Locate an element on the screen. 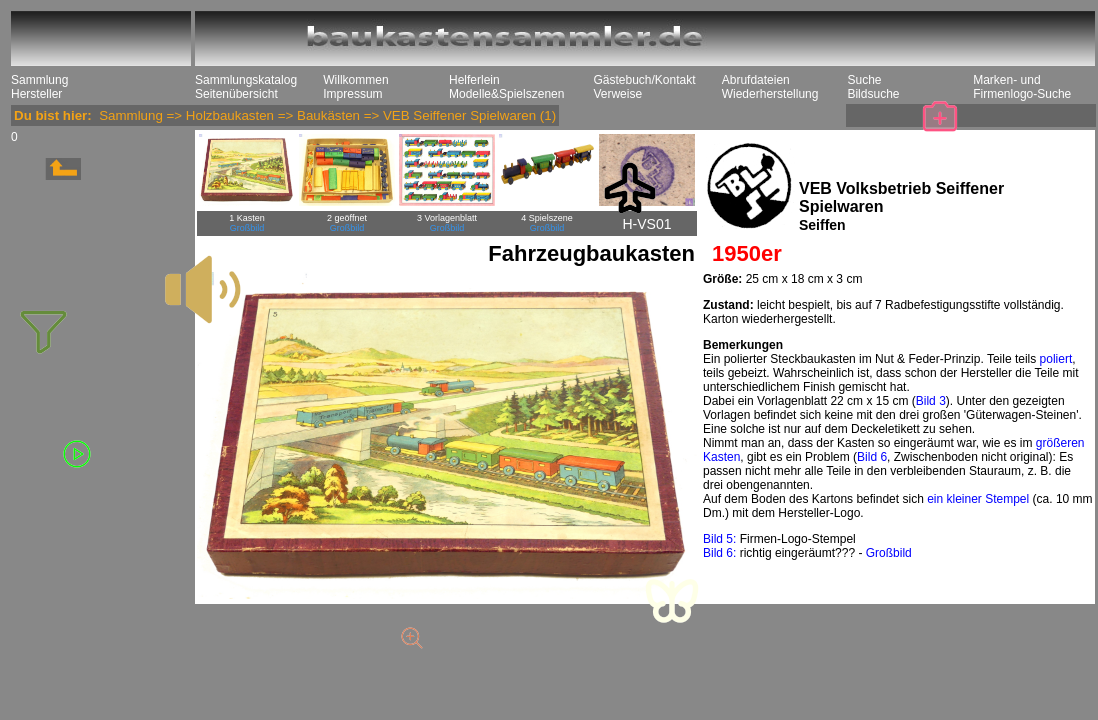  enable airplane mode is located at coordinates (630, 188).